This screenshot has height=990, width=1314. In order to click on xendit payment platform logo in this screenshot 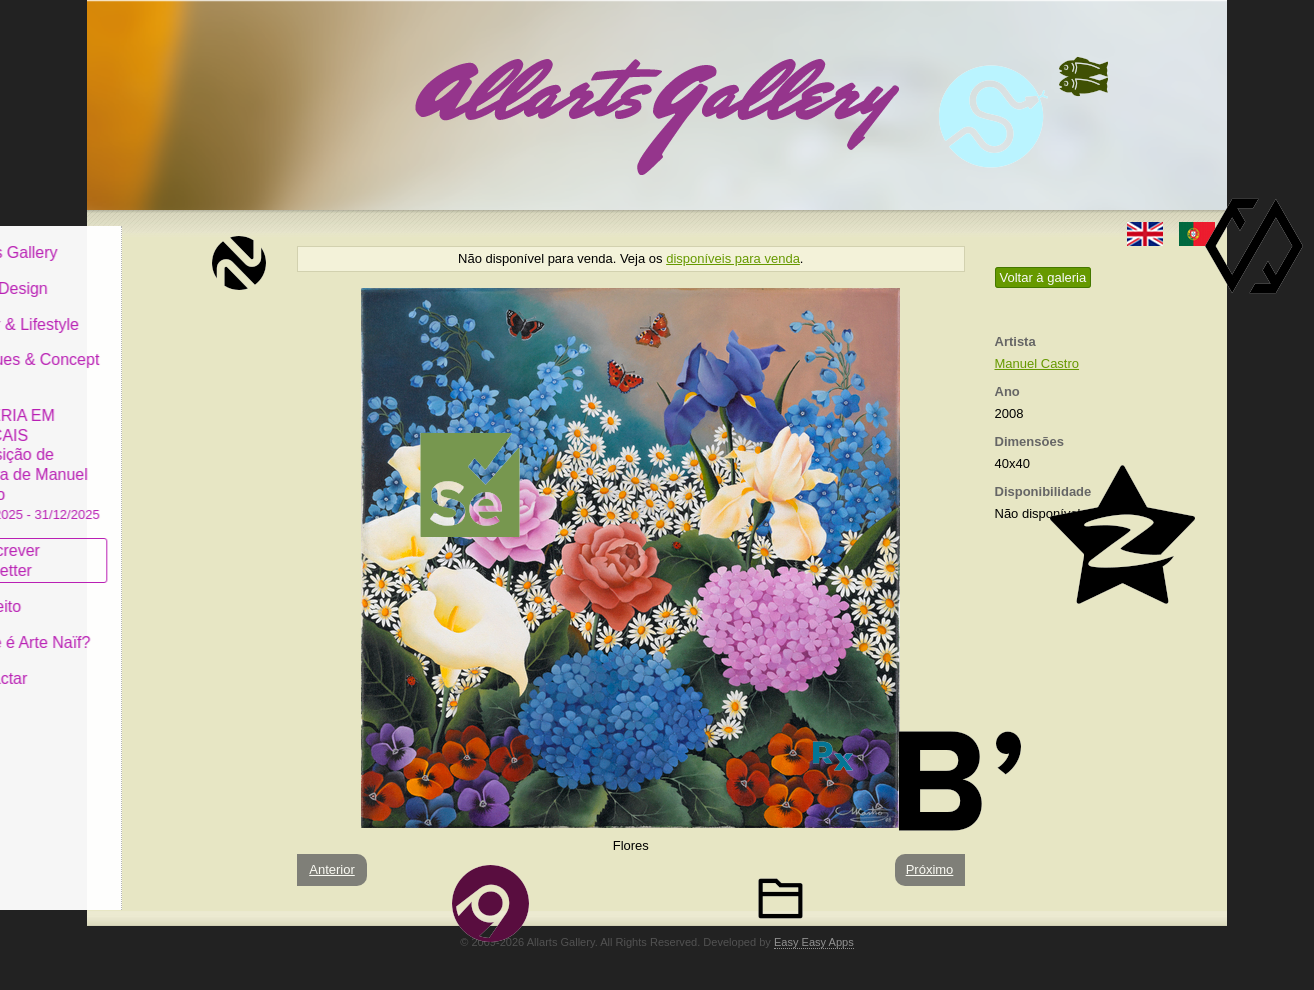, I will do `click(1254, 246)`.